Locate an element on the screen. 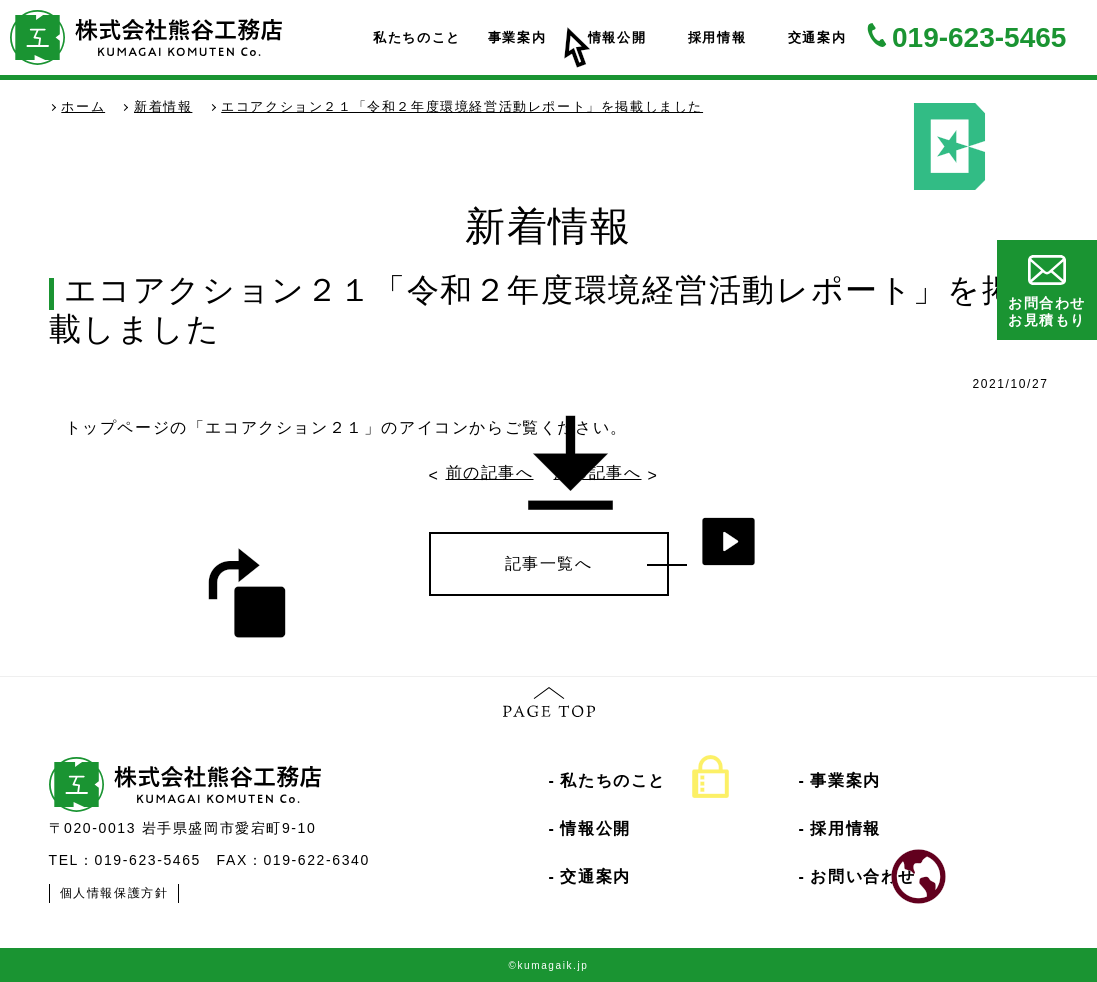 The image size is (1097, 982). switch to global or worldwide view is located at coordinates (918, 876).